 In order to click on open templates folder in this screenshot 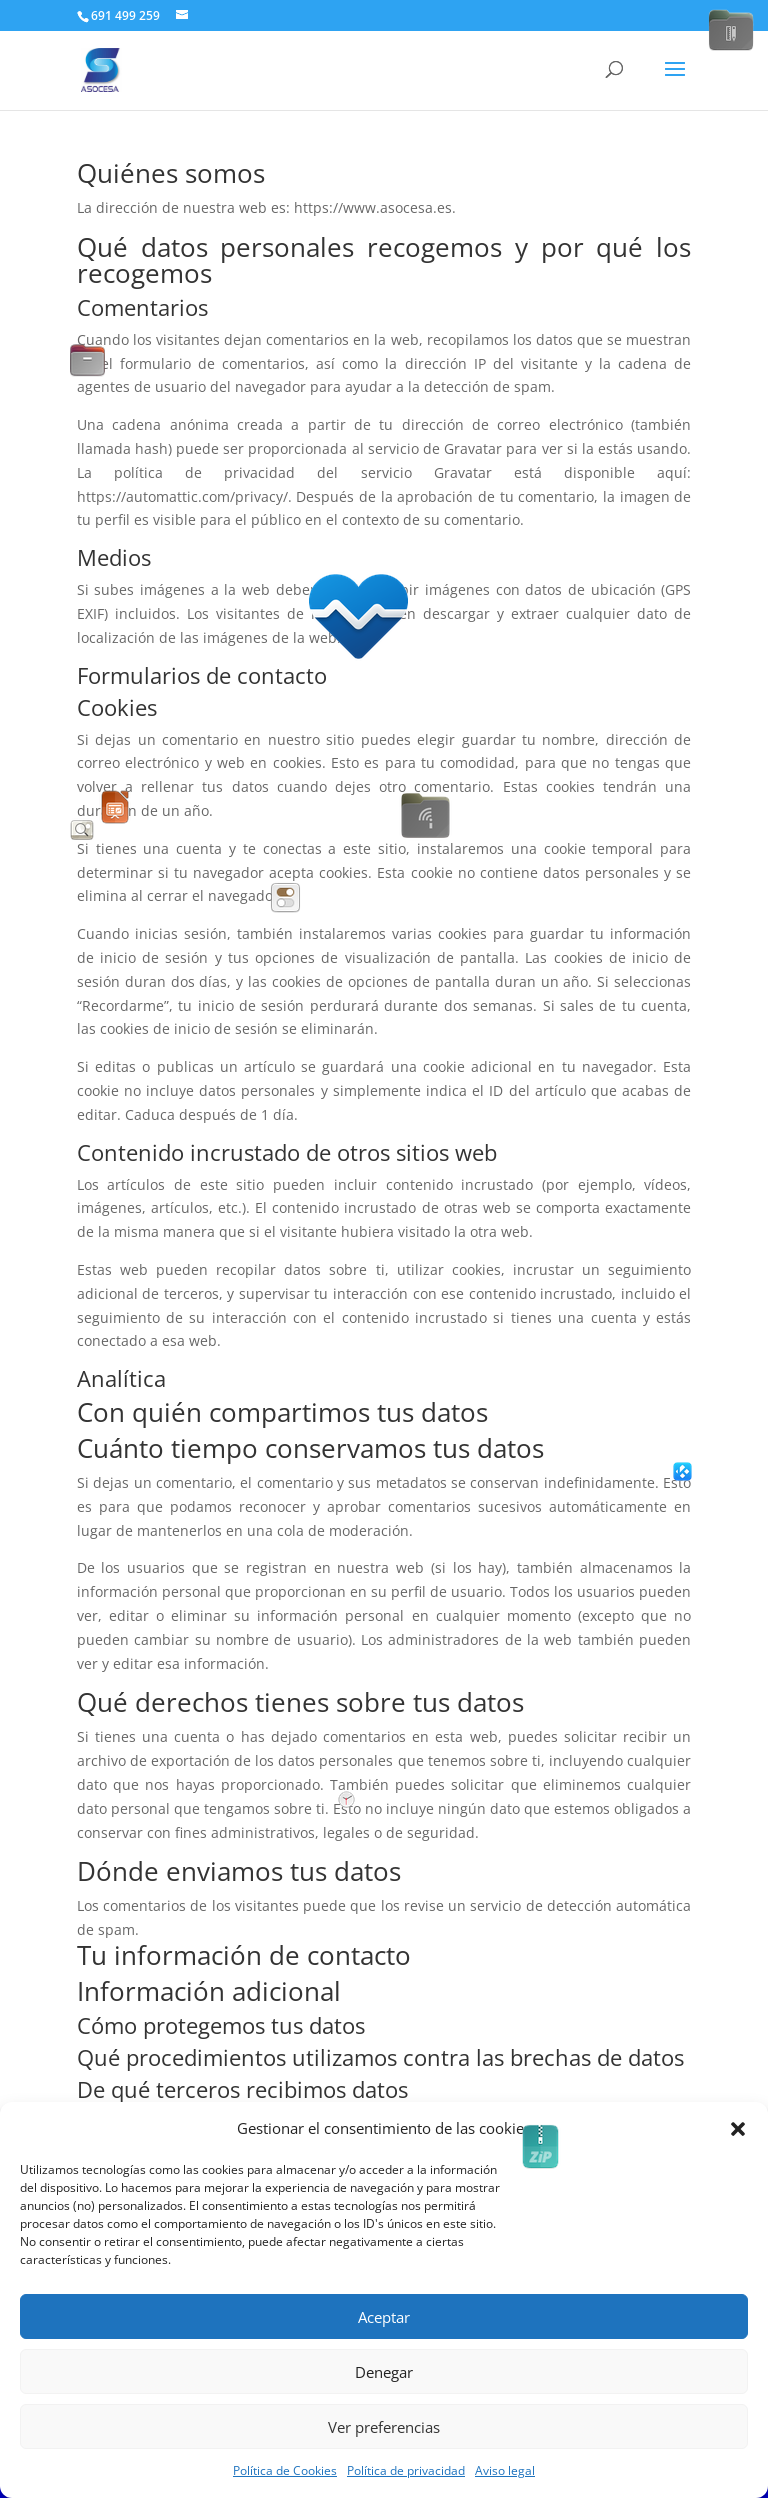, I will do `click(731, 30)`.